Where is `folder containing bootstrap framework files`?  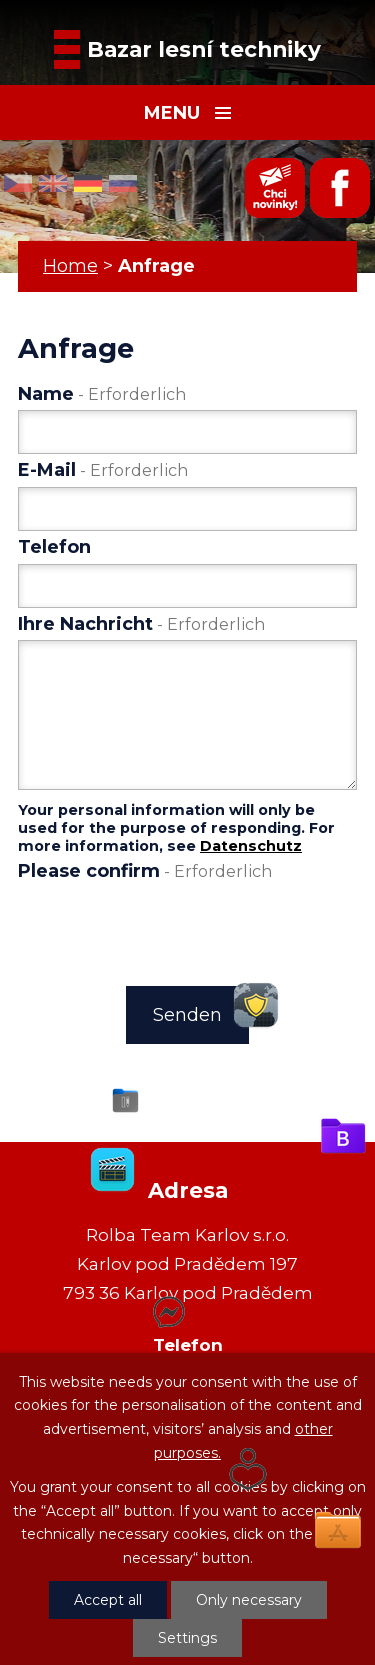 folder containing bootstrap framework files is located at coordinates (343, 1137).